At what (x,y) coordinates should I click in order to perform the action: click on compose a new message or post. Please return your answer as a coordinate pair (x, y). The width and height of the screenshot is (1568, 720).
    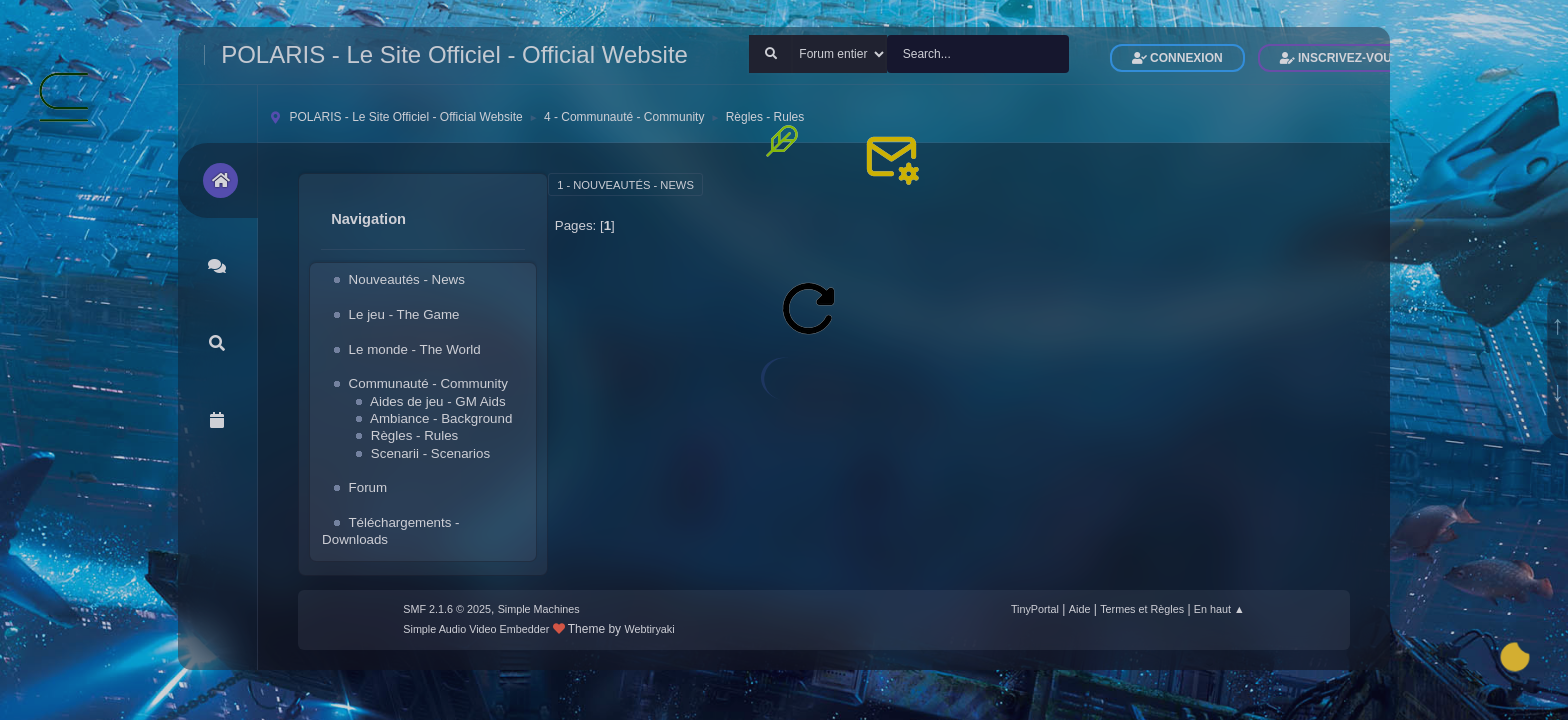
    Looking at the image, I should click on (781, 141).